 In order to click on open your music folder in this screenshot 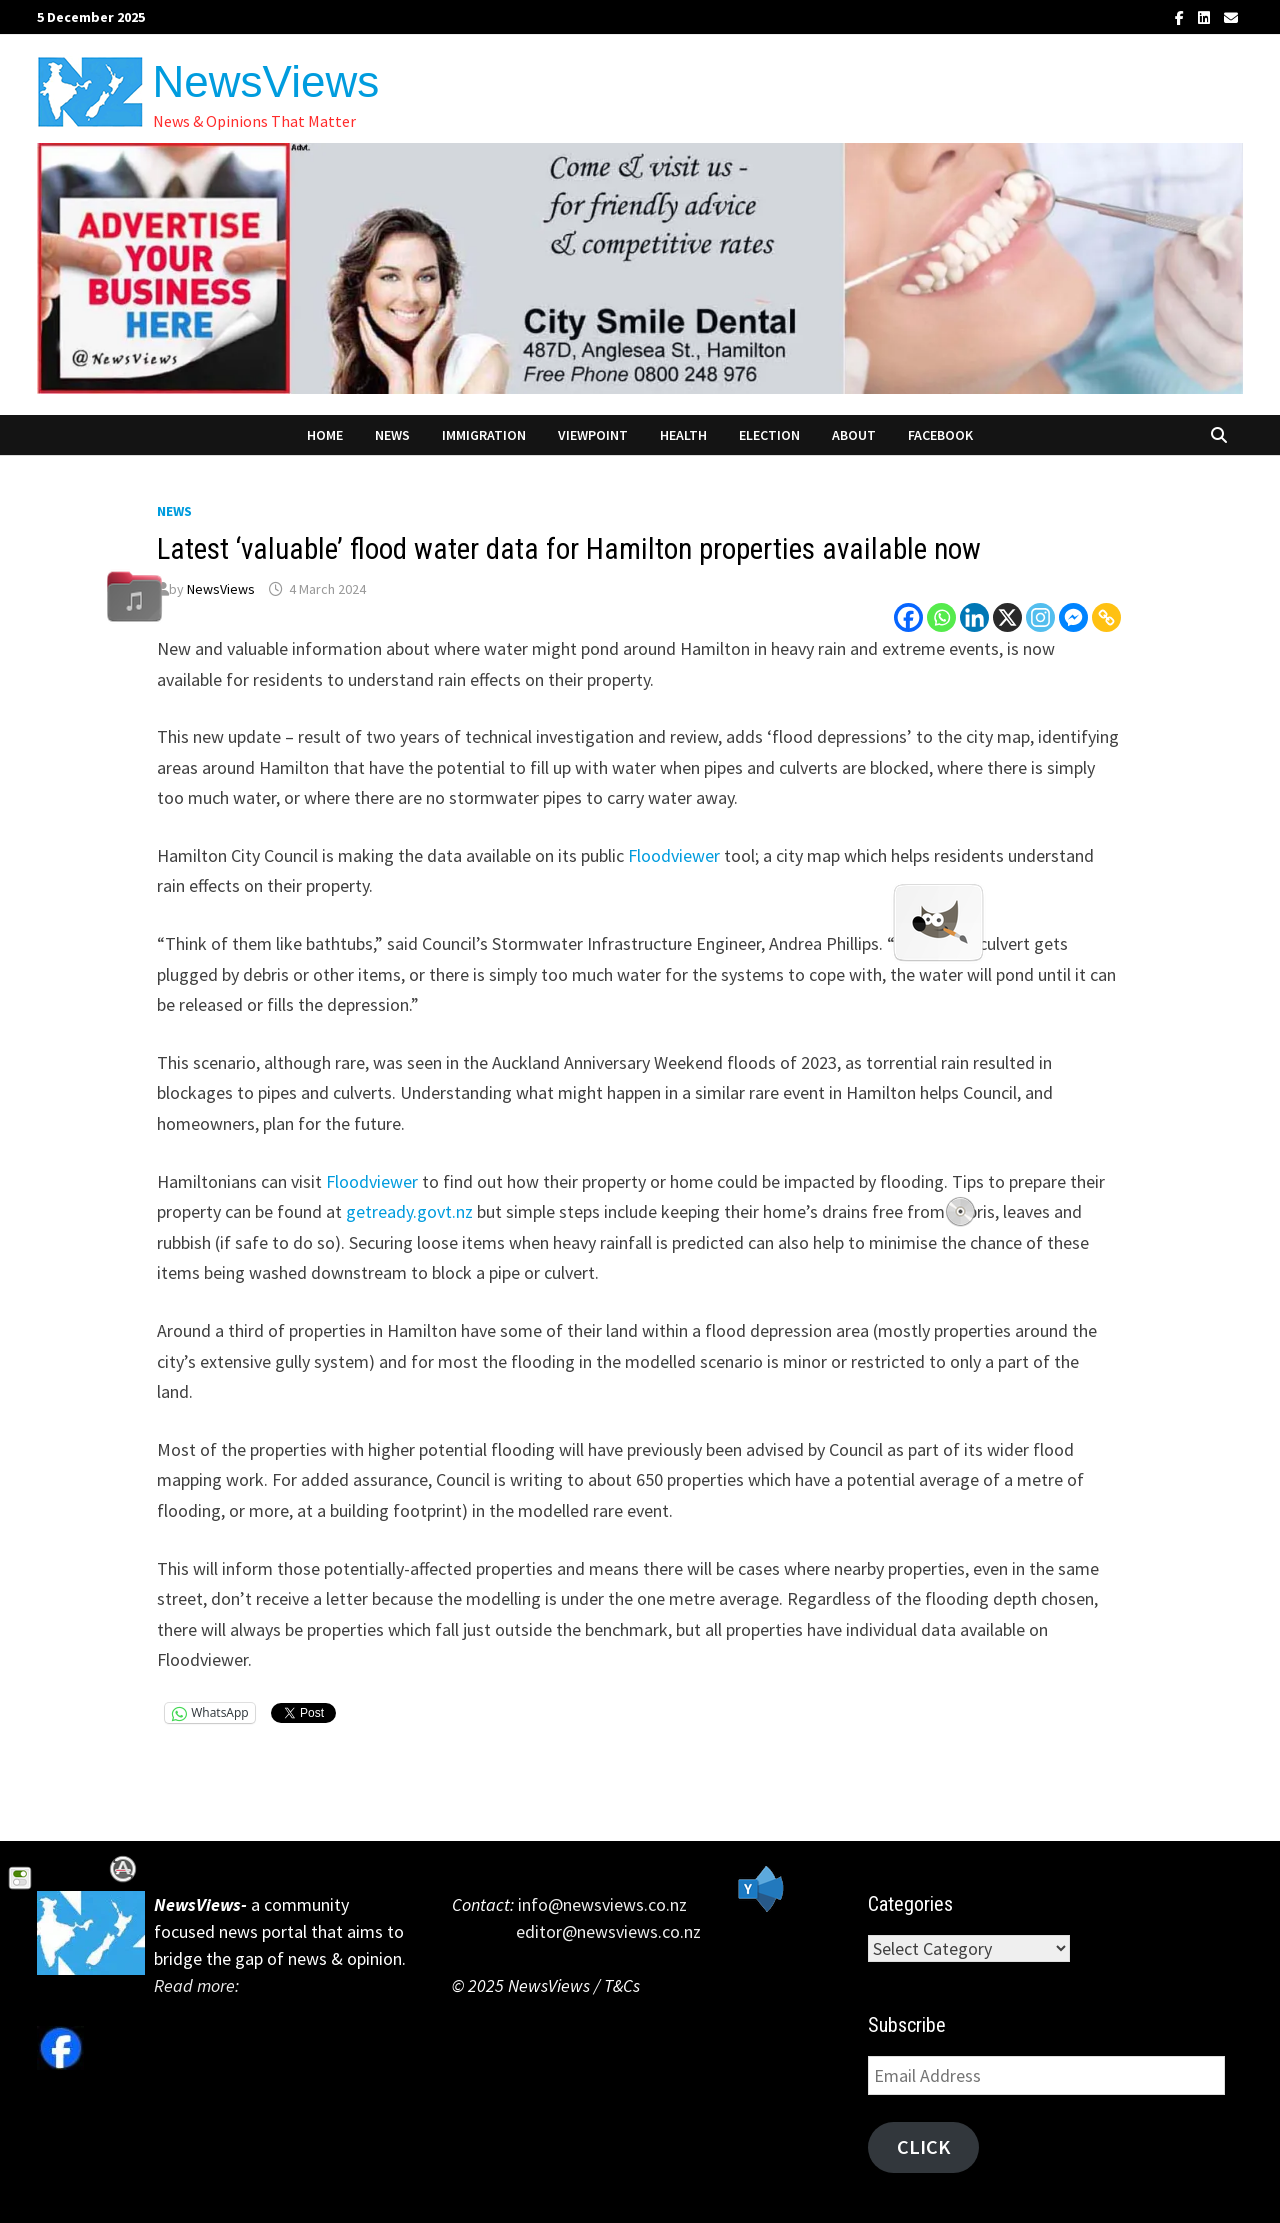, I will do `click(134, 596)`.